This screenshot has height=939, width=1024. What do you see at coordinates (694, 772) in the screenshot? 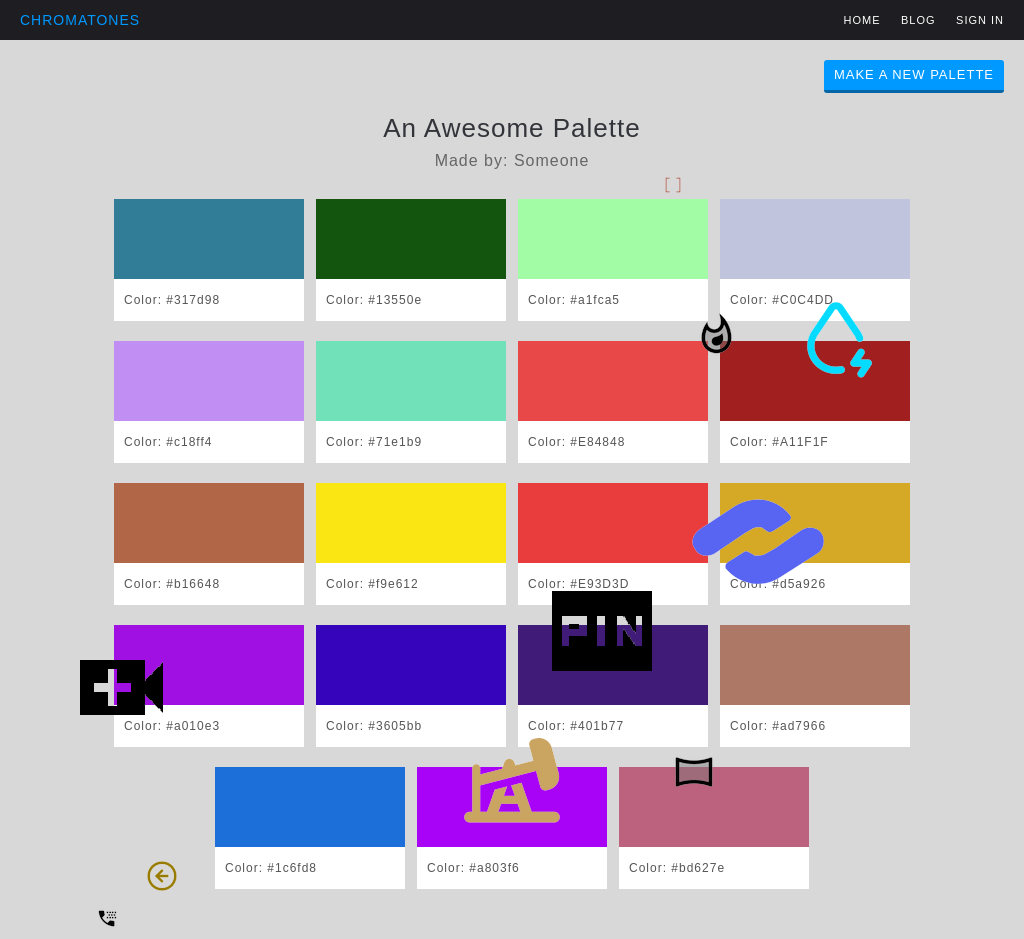
I see `switch to panorama photo mode` at bounding box center [694, 772].